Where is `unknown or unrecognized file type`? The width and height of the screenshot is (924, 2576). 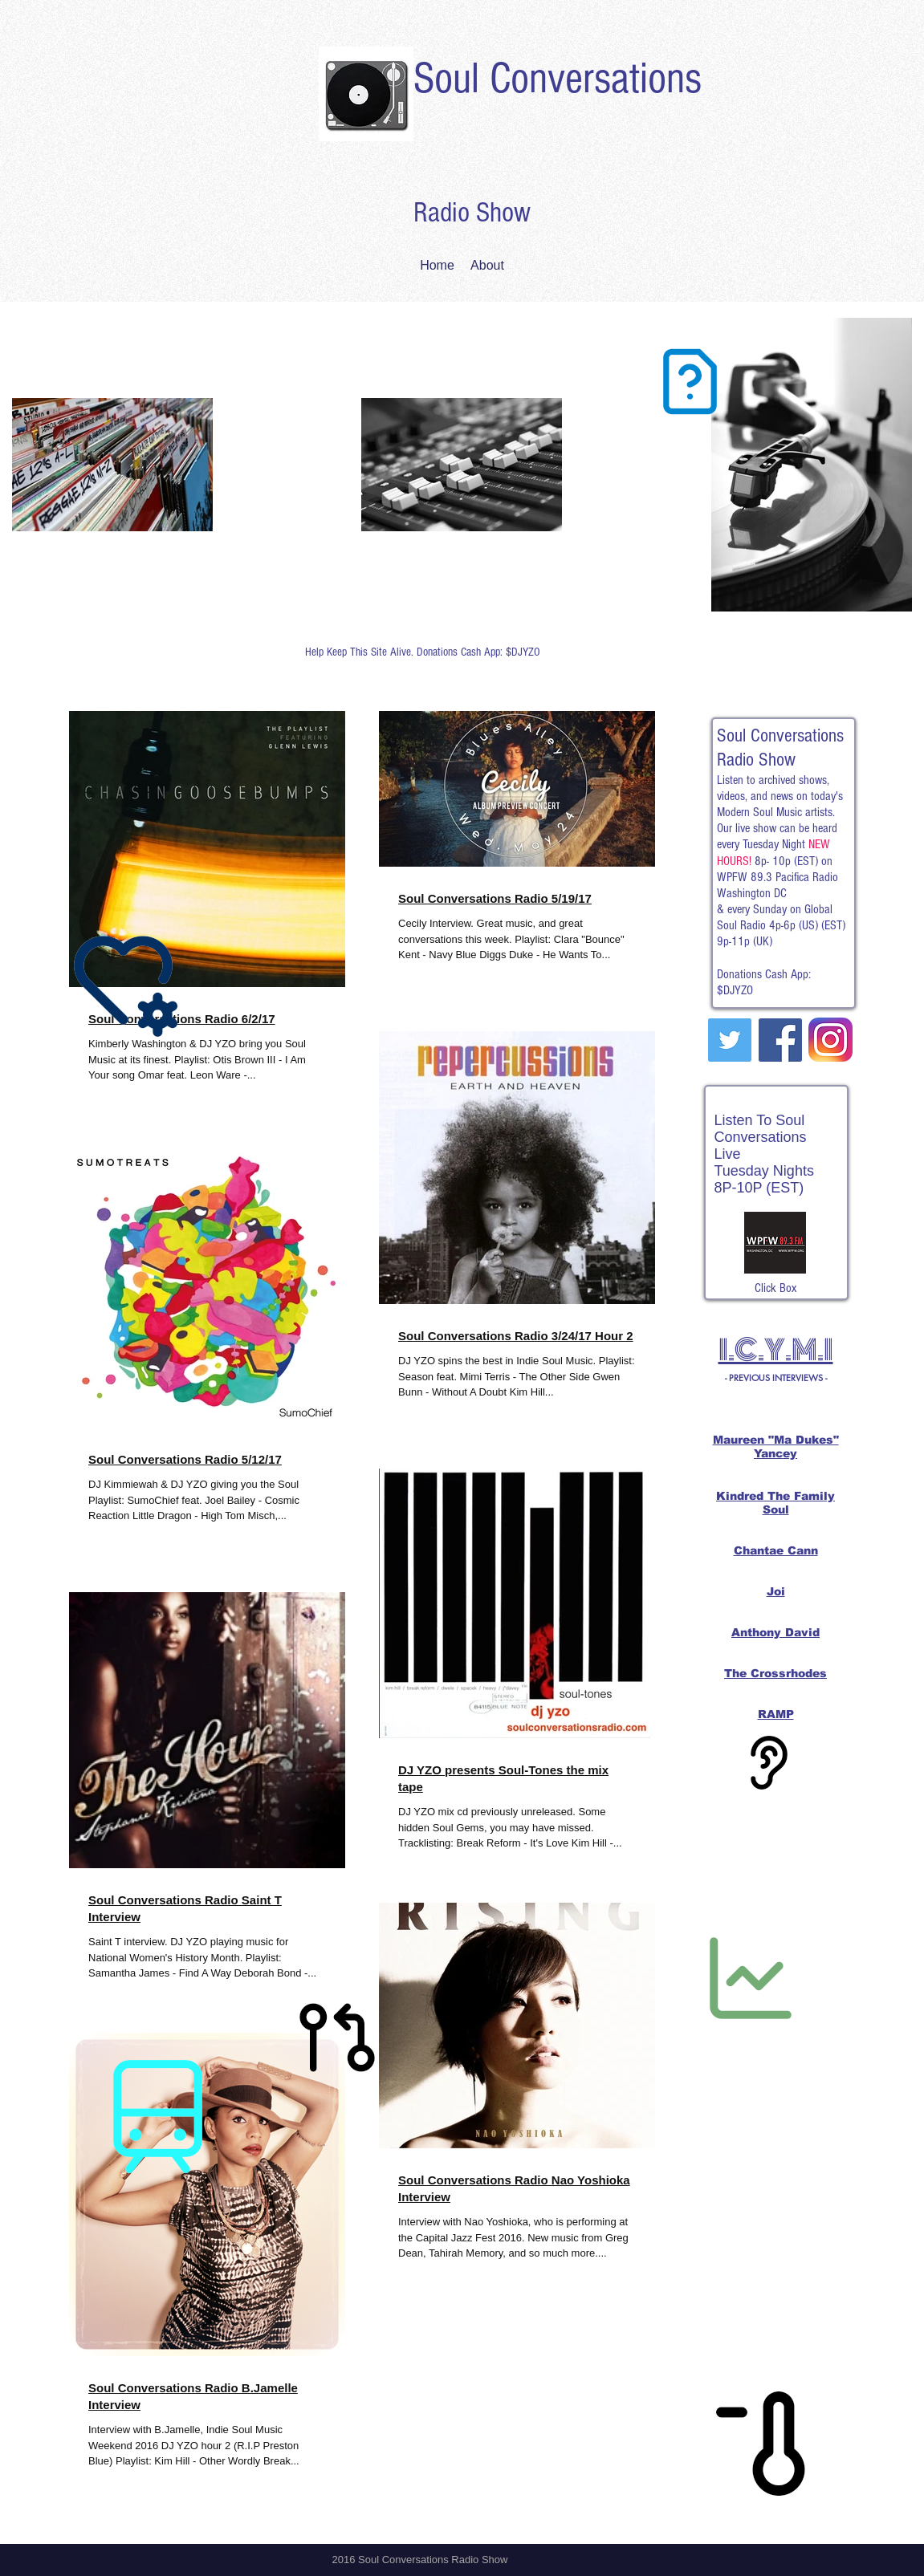 unknown or unrecognized file type is located at coordinates (690, 381).